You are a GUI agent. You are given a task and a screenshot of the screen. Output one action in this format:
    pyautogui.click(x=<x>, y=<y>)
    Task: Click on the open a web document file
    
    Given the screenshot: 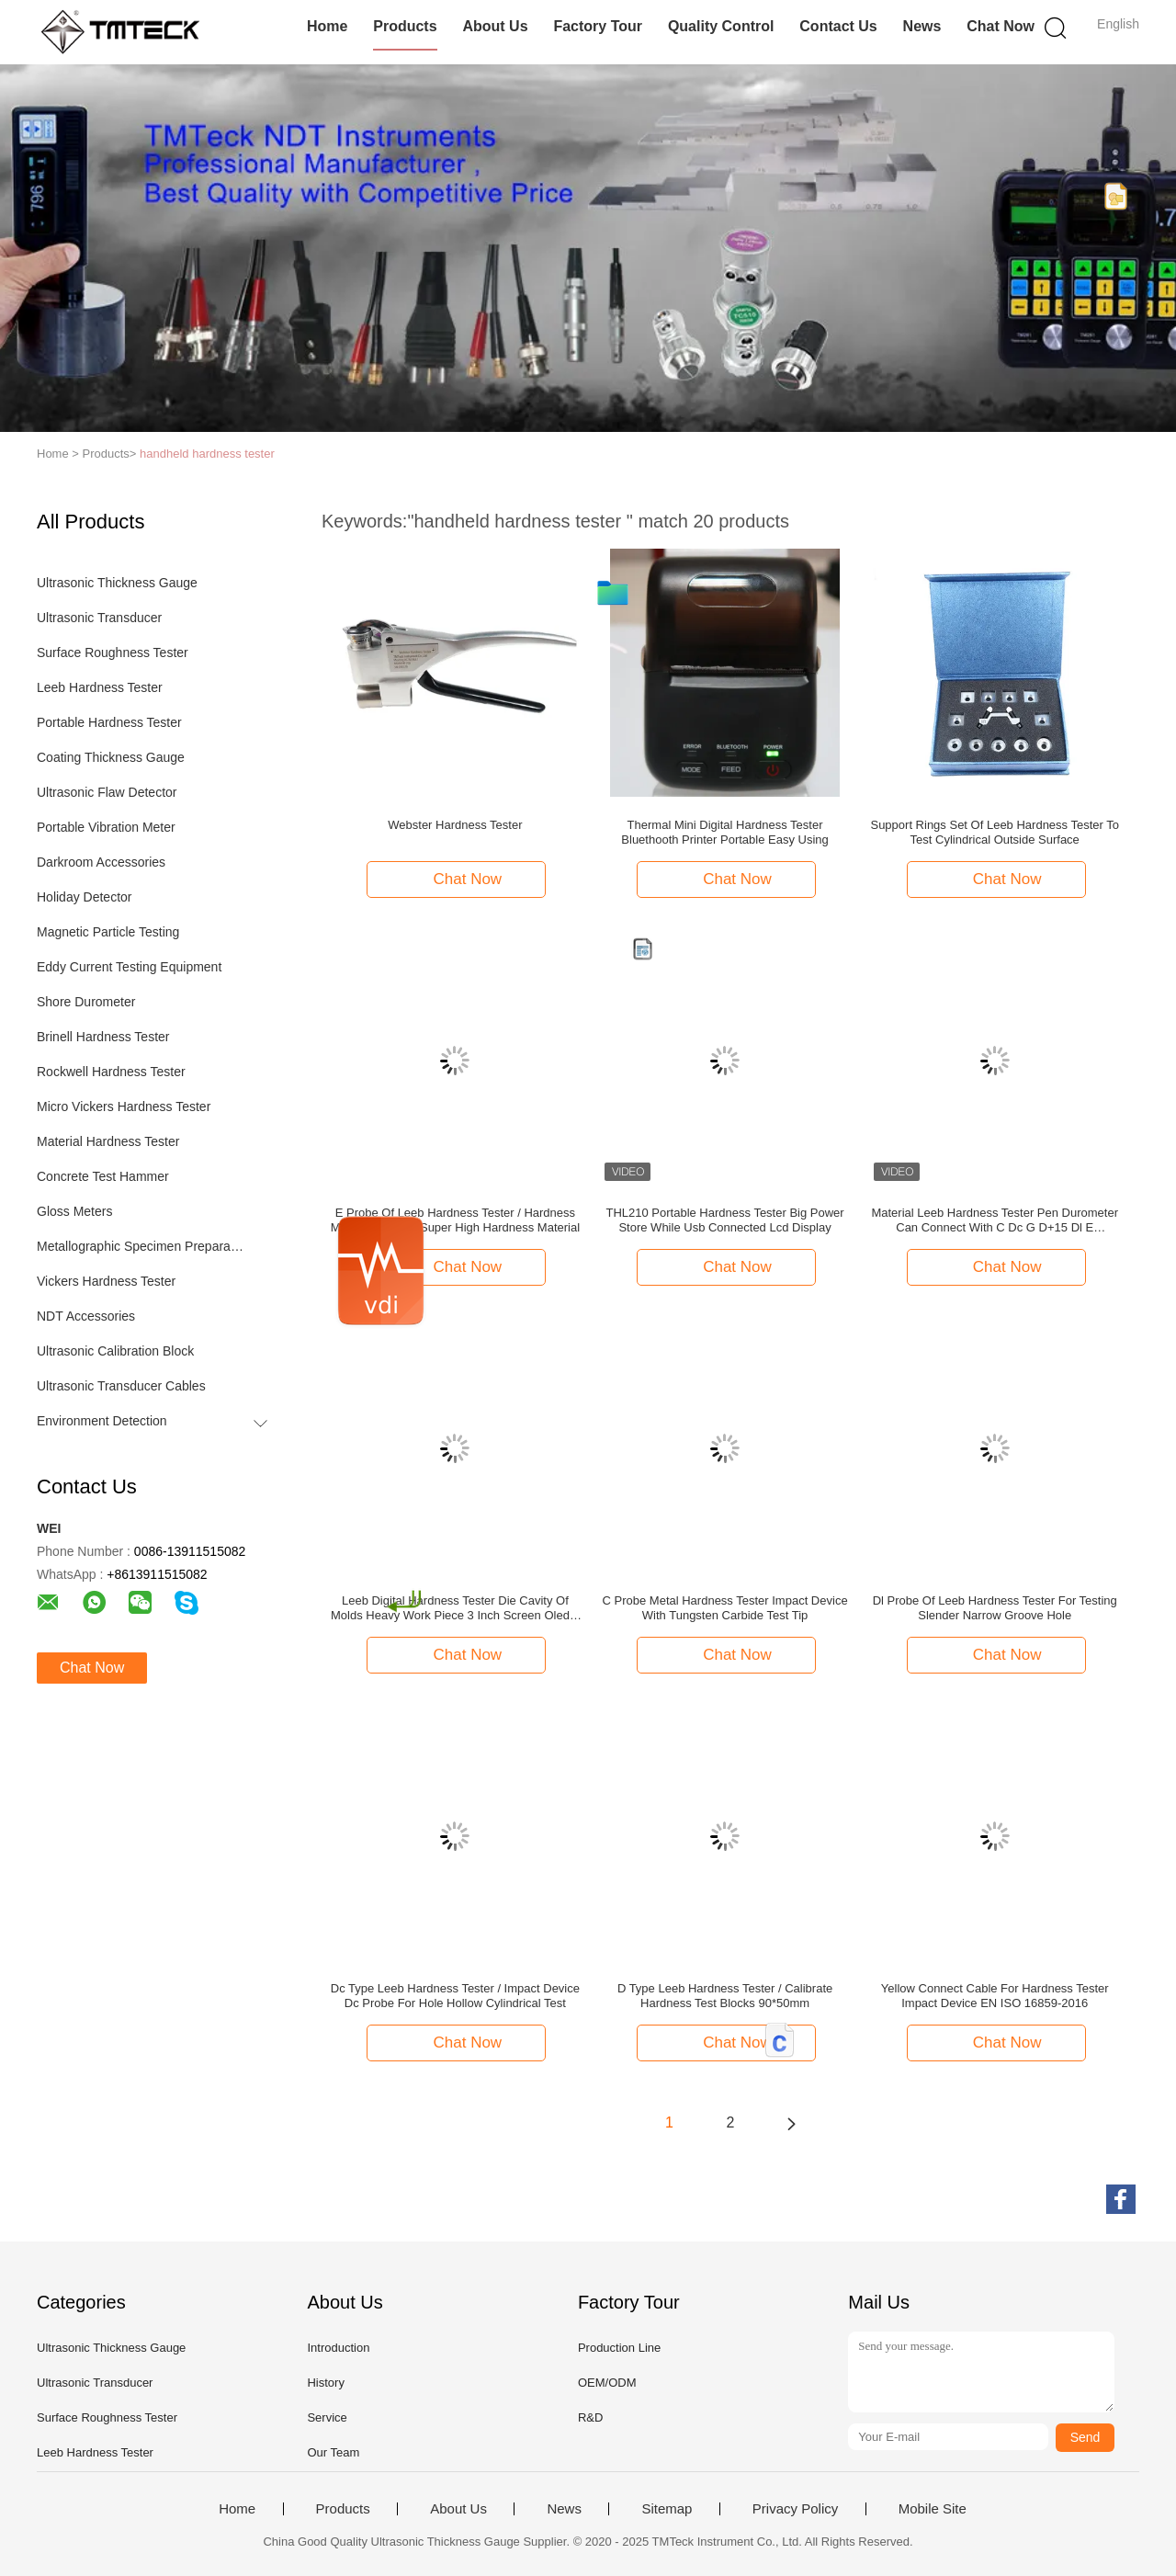 What is the action you would take?
    pyautogui.click(x=642, y=948)
    